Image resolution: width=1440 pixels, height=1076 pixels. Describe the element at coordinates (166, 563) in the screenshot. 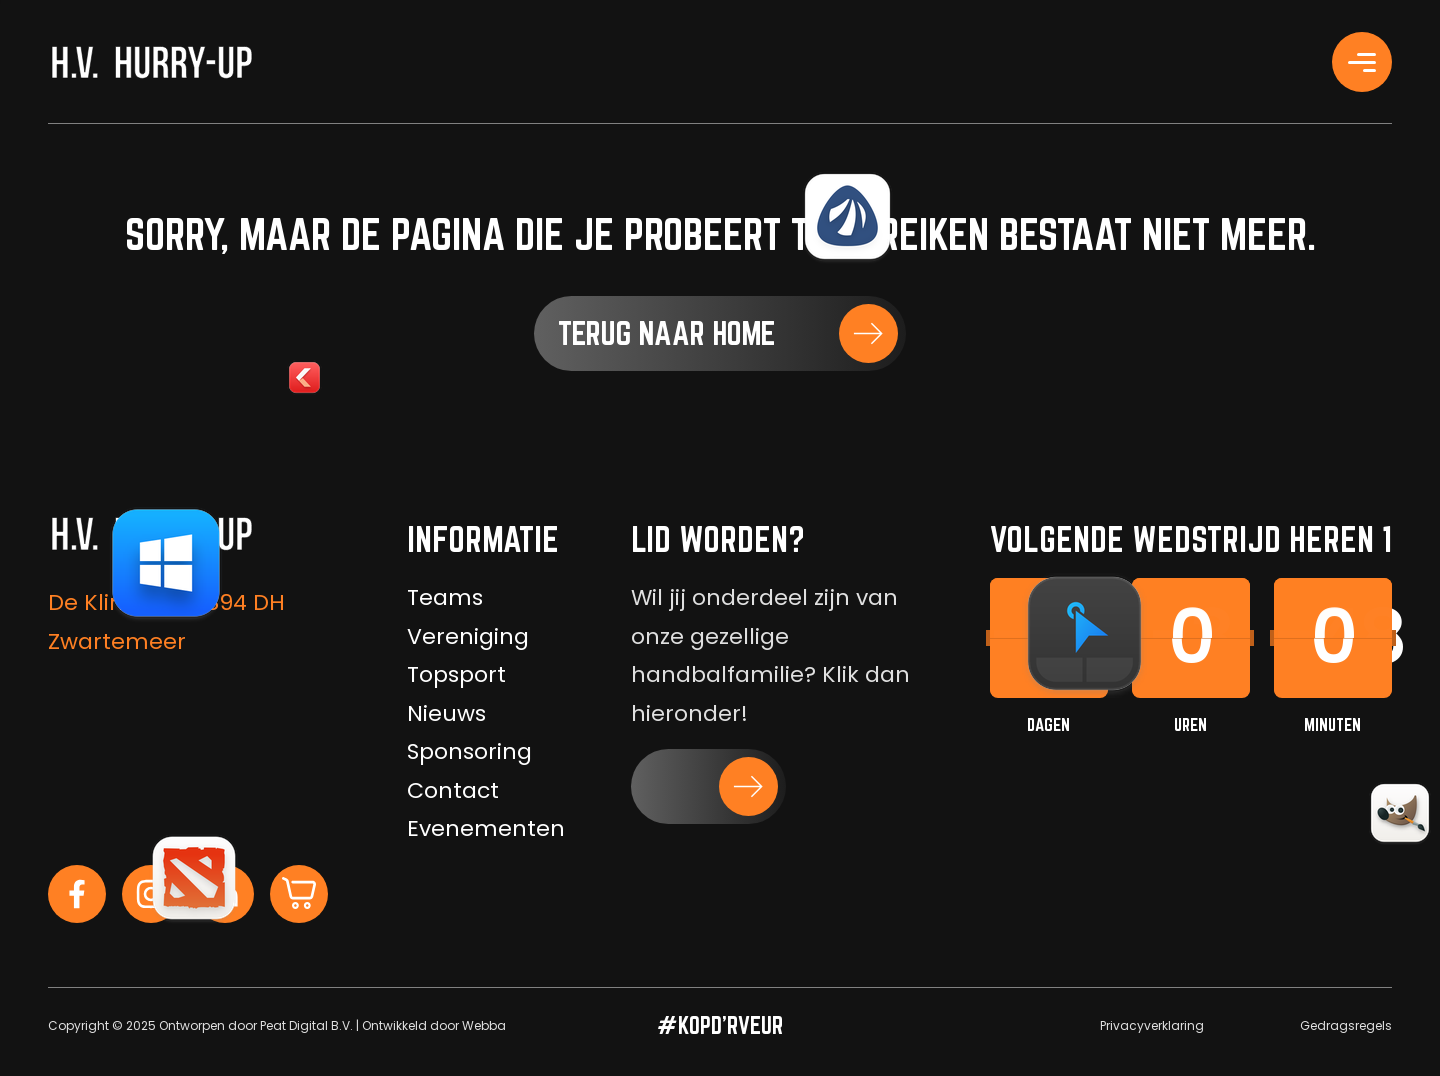

I see `launch wine windows compatibility layer` at that location.